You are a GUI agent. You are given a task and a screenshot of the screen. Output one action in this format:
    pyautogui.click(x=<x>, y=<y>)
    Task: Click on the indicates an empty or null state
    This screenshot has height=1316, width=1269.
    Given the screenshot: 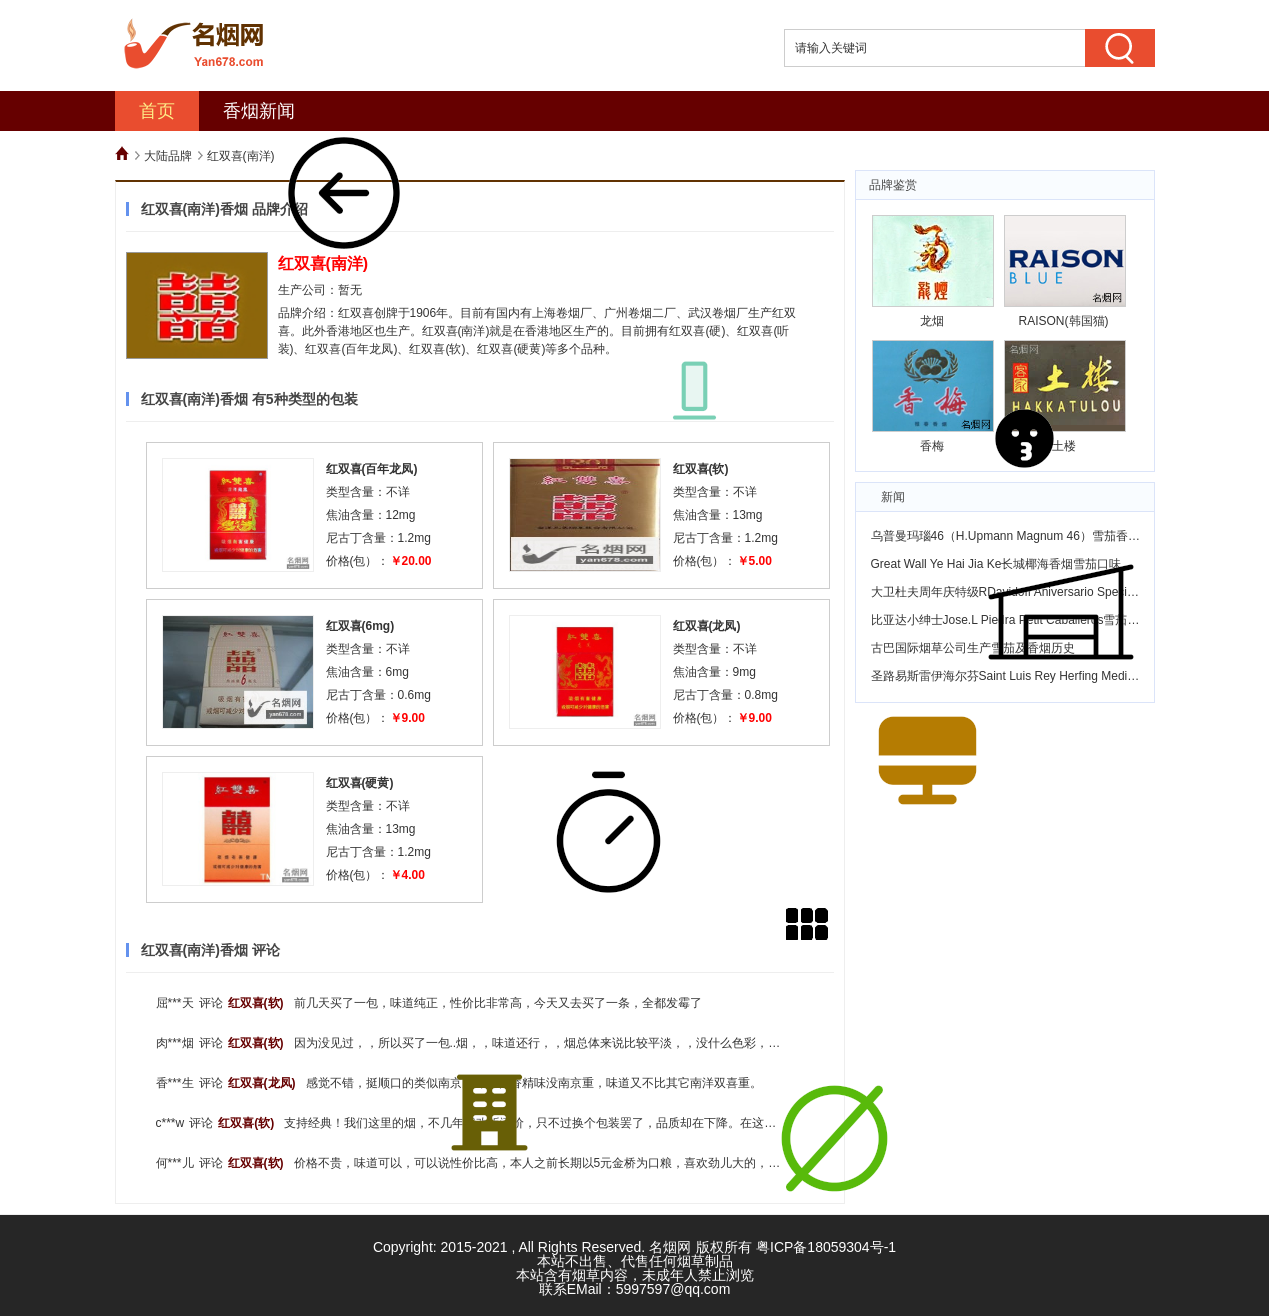 What is the action you would take?
    pyautogui.click(x=834, y=1138)
    